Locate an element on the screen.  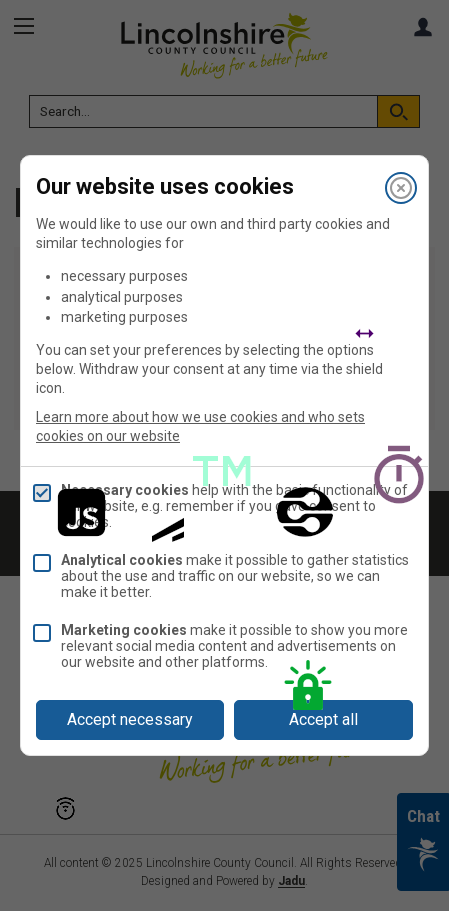
let's encrypt logo - indicates SSL/TLS certificate provider is located at coordinates (308, 685).